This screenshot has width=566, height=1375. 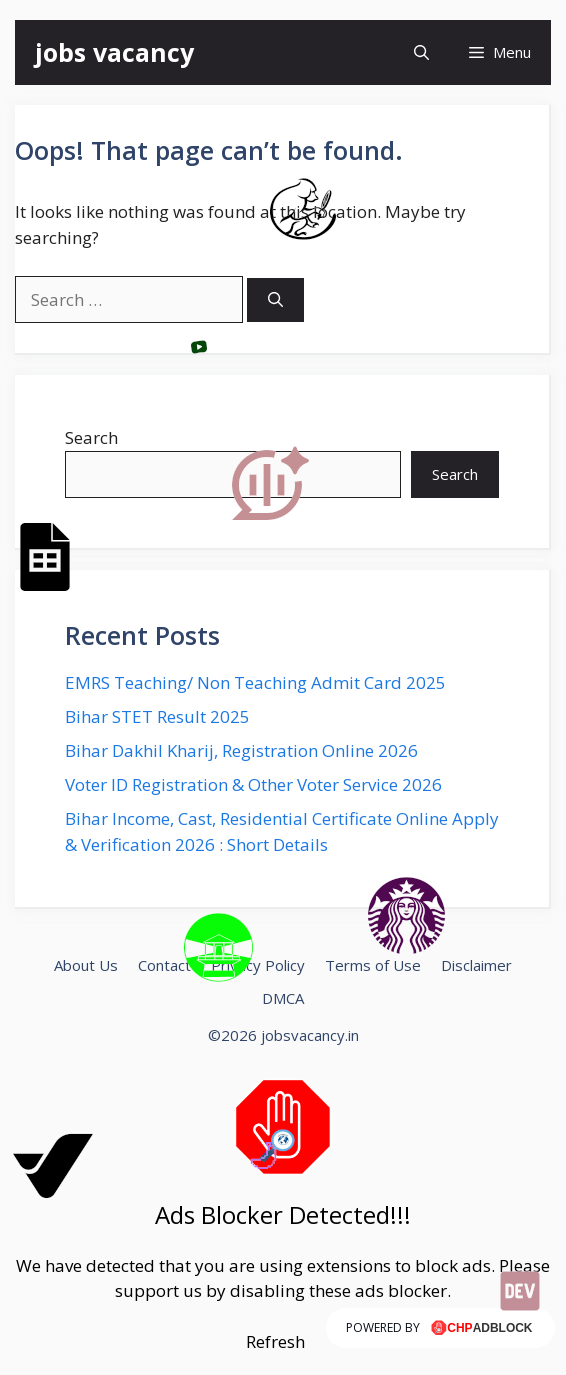 What do you see at coordinates (520, 1291) in the screenshot?
I see `dev.to community platform logo` at bounding box center [520, 1291].